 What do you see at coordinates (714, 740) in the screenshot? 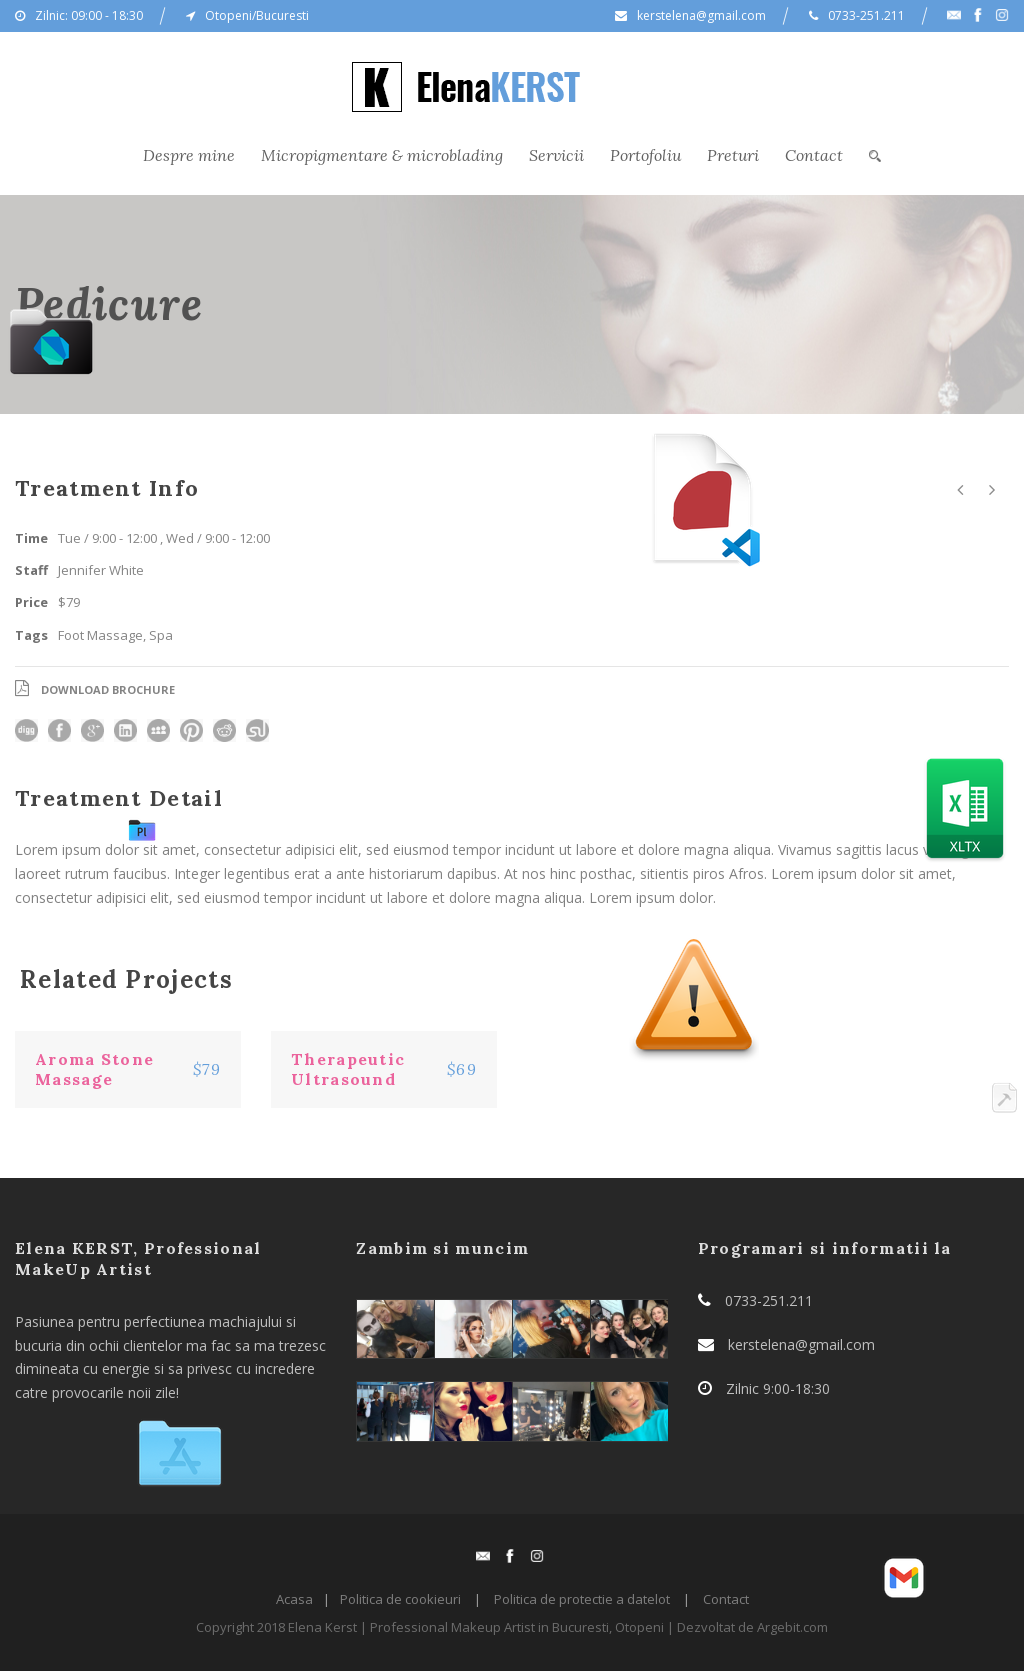
I see `access your iMovie media library` at bounding box center [714, 740].